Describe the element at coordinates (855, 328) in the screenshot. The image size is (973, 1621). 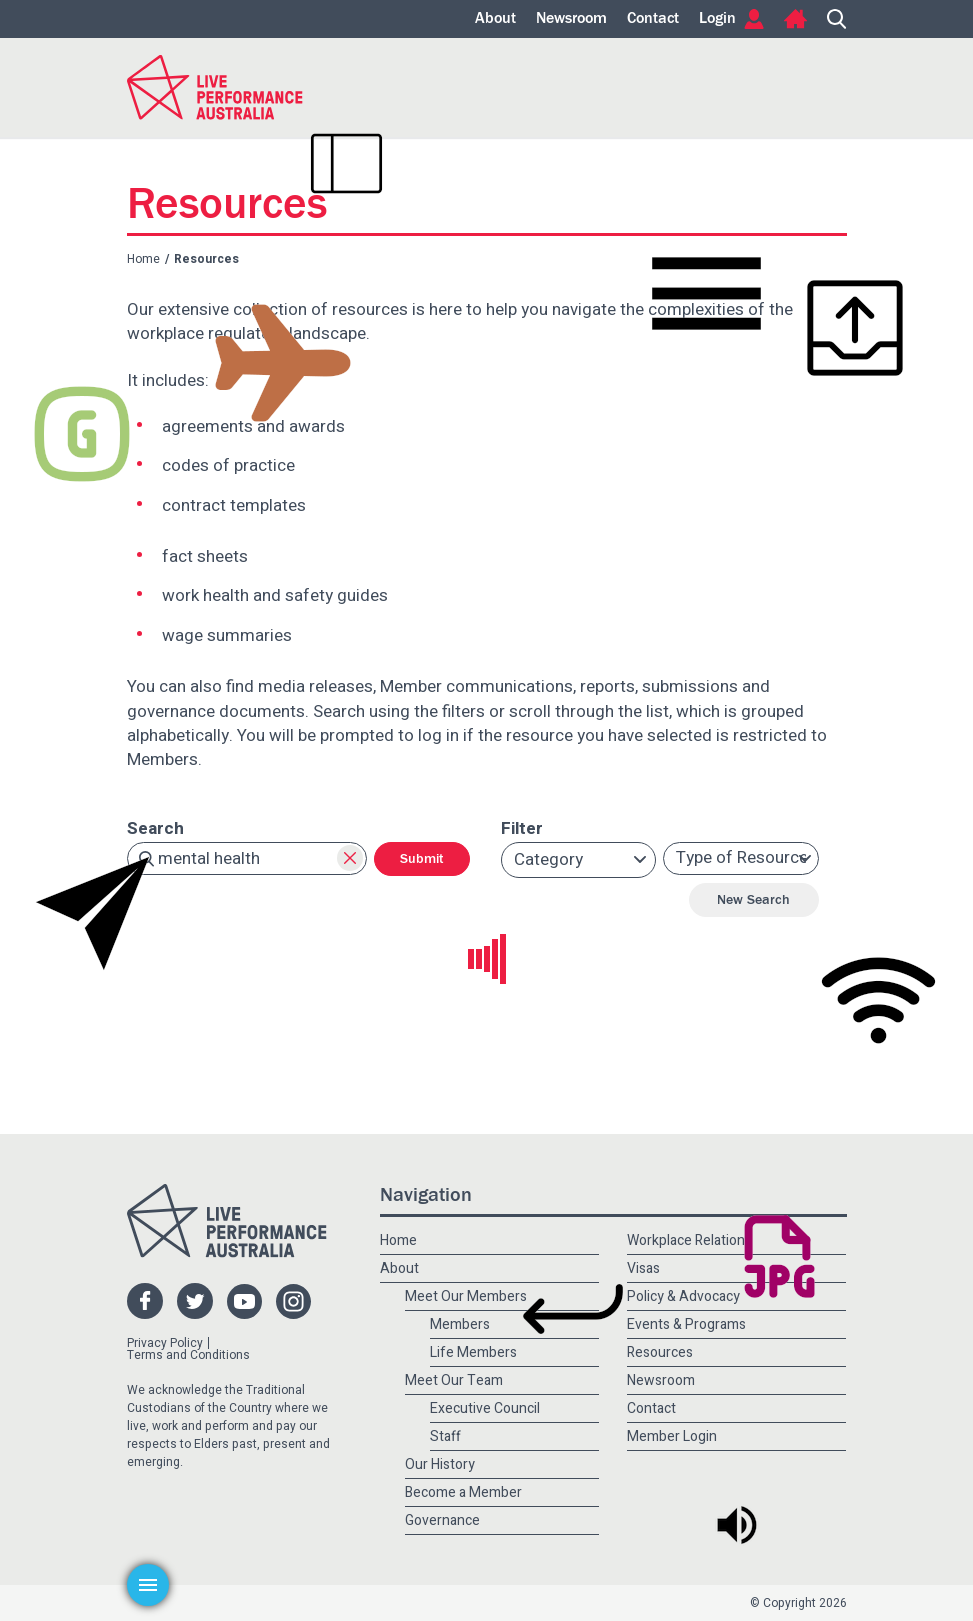
I see `upload file from tray` at that location.